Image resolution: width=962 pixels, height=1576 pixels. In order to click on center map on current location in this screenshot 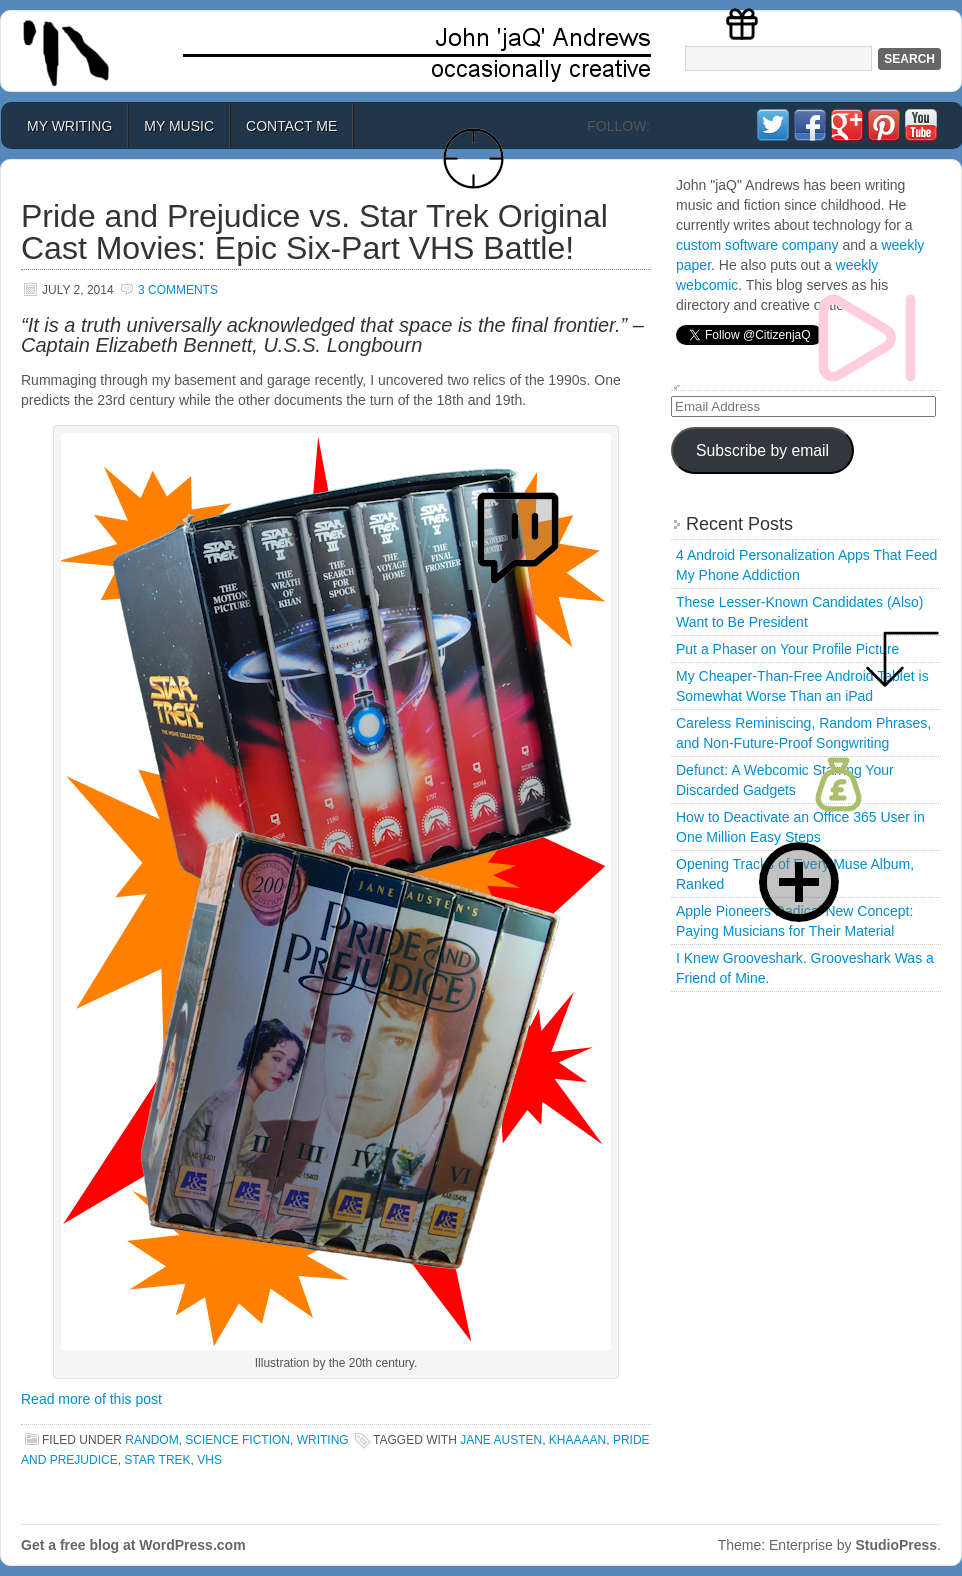, I will do `click(473, 158)`.